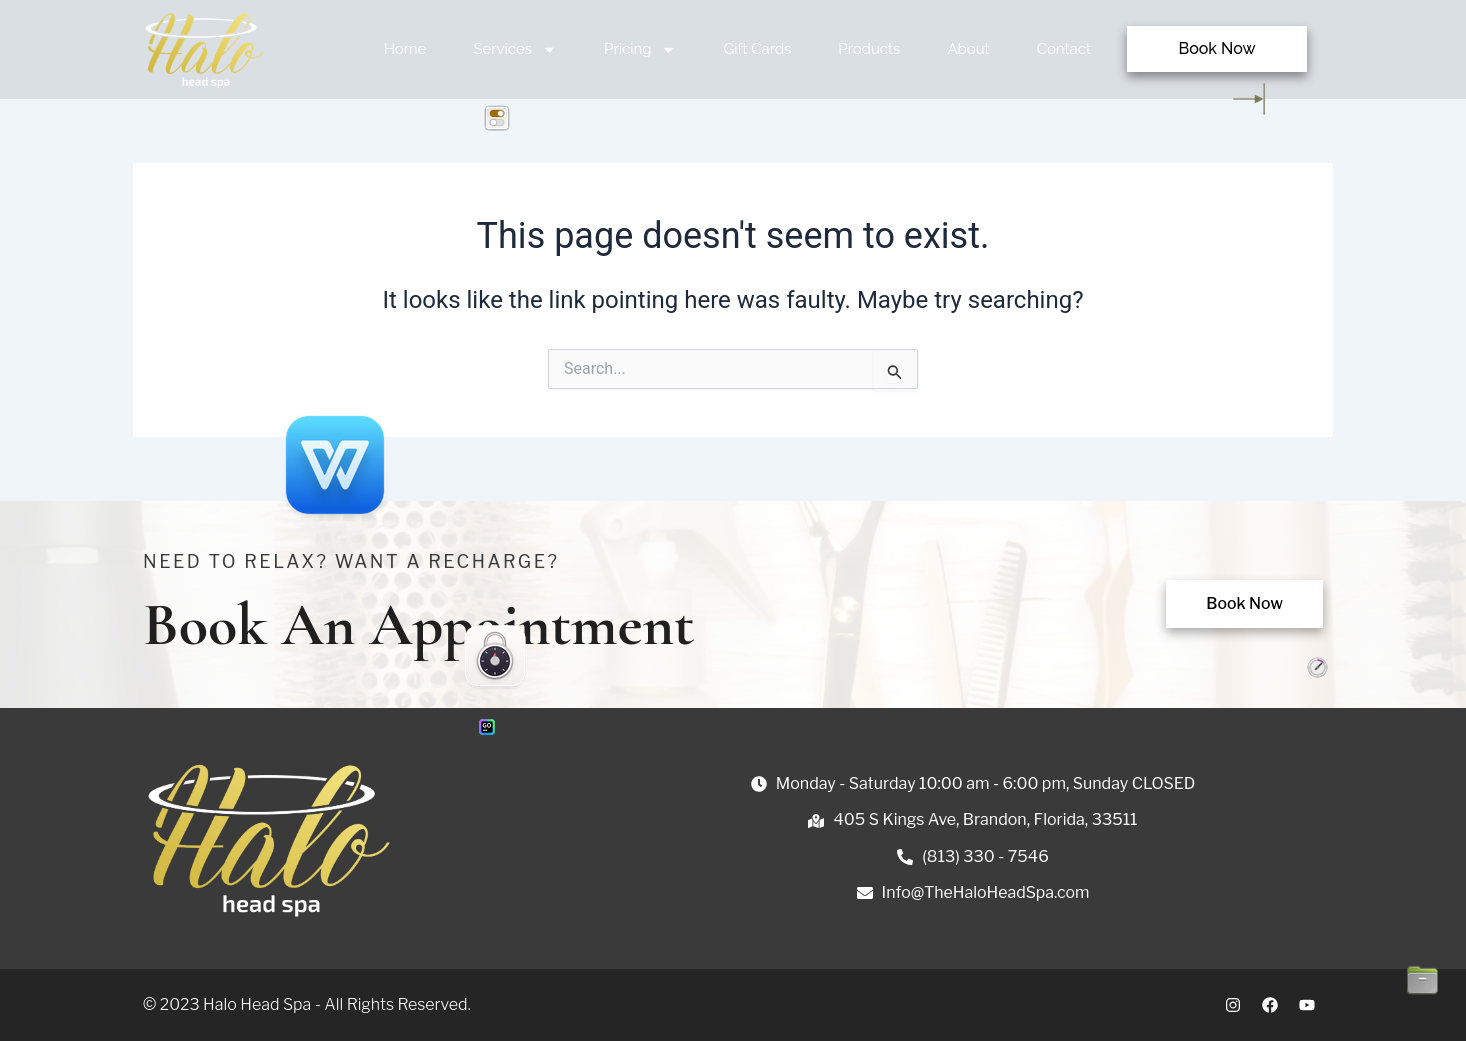  What do you see at coordinates (1317, 667) in the screenshot?
I see `launch sysprof system profiler` at bounding box center [1317, 667].